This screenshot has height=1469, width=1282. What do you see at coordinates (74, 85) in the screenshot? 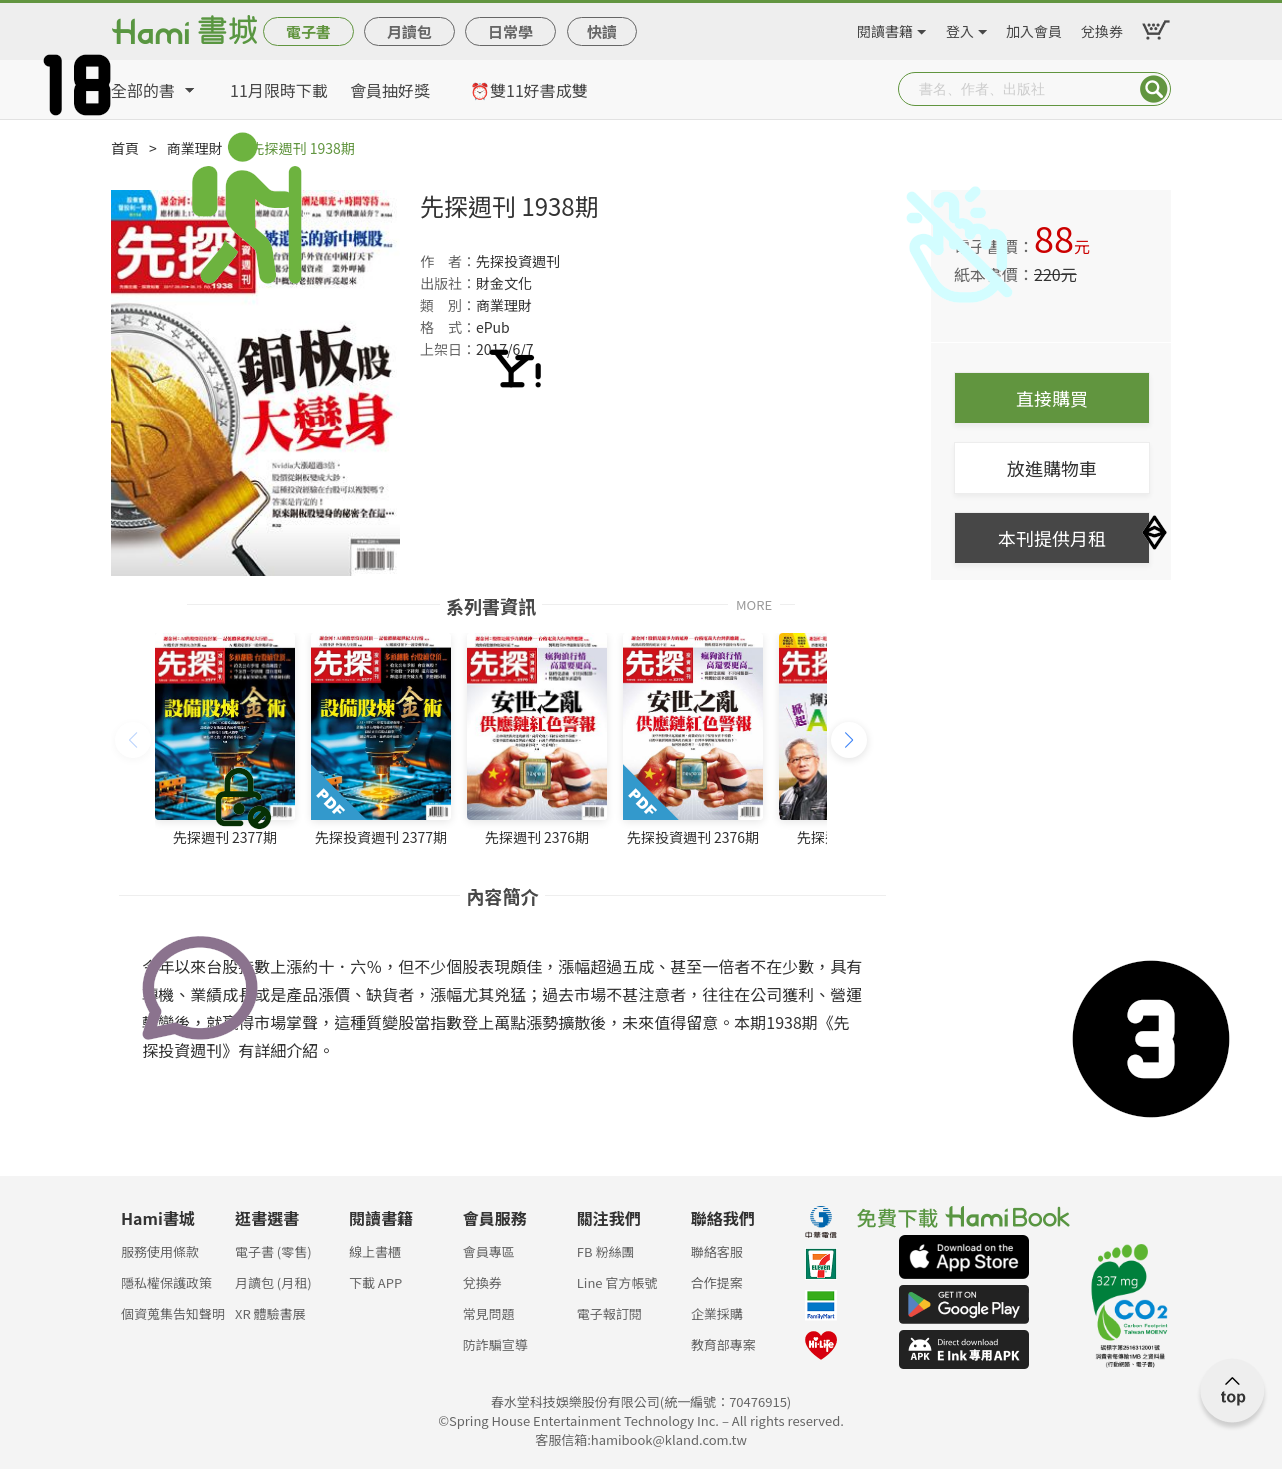
I see `indicates 18 unread notifications or items` at bounding box center [74, 85].